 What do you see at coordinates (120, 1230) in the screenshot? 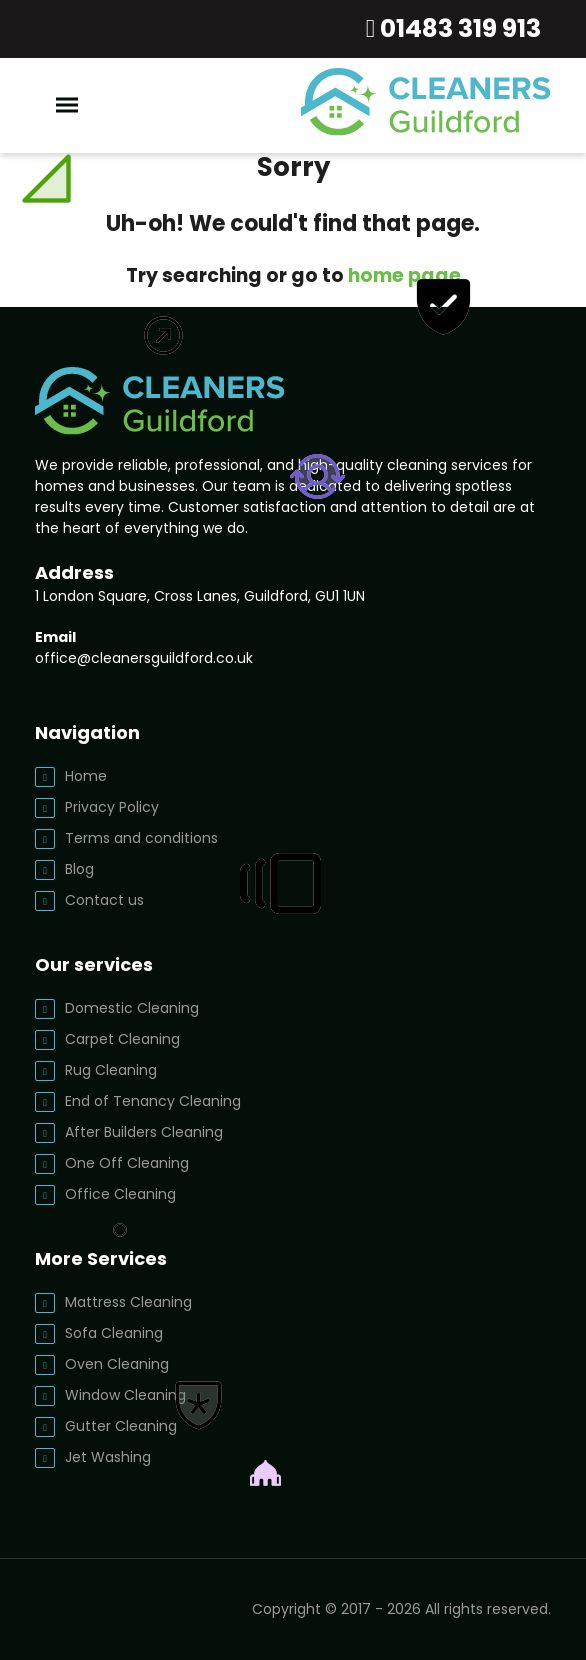
I see `unselected radio button option` at bounding box center [120, 1230].